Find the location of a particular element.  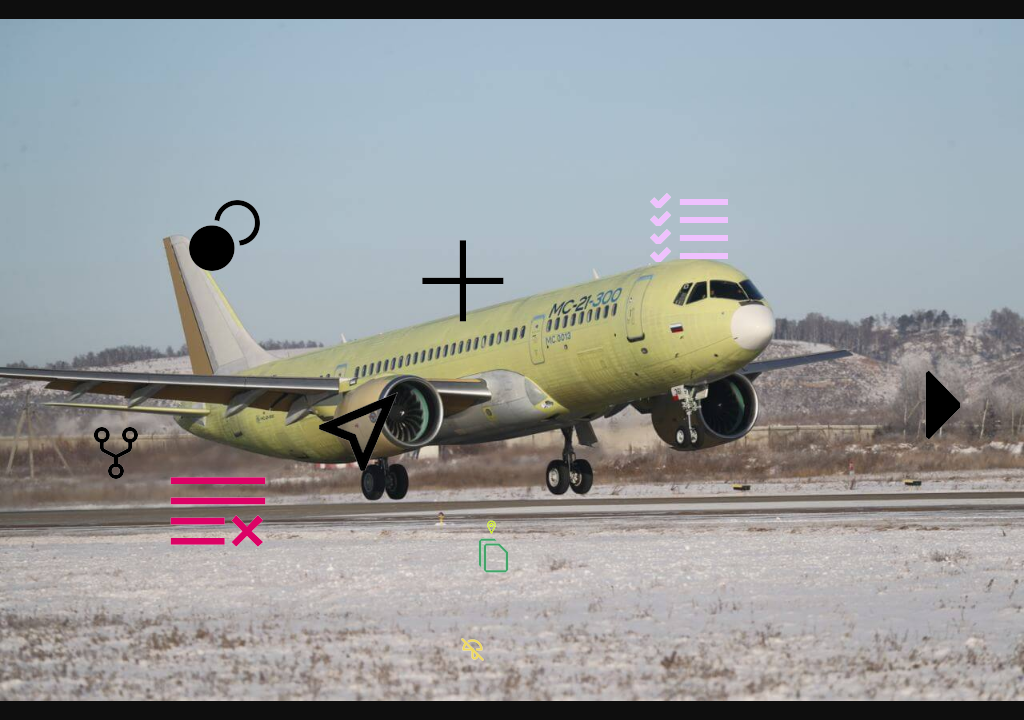

play media or start playback is located at coordinates (943, 405).